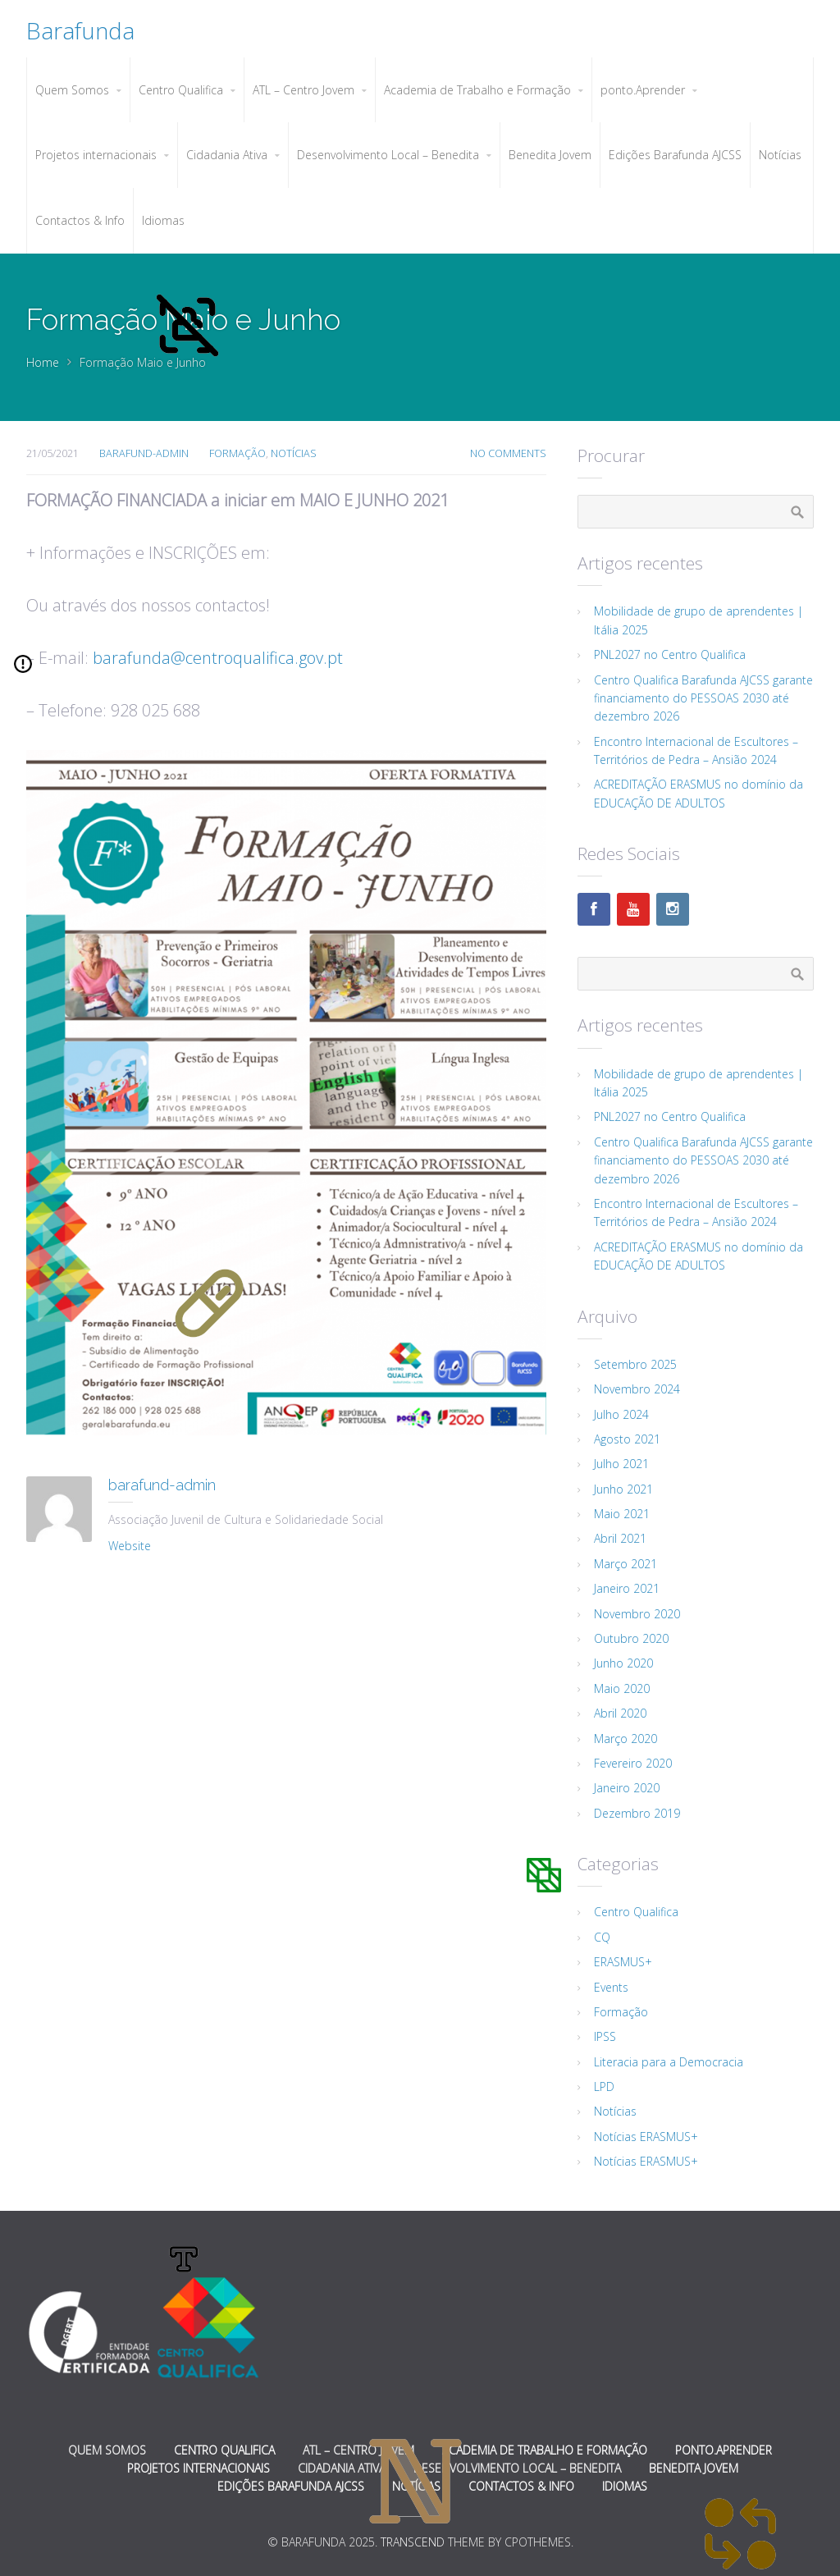 This screenshot has height=2576, width=840. Describe the element at coordinates (209, 1303) in the screenshot. I see `access medication reminders` at that location.